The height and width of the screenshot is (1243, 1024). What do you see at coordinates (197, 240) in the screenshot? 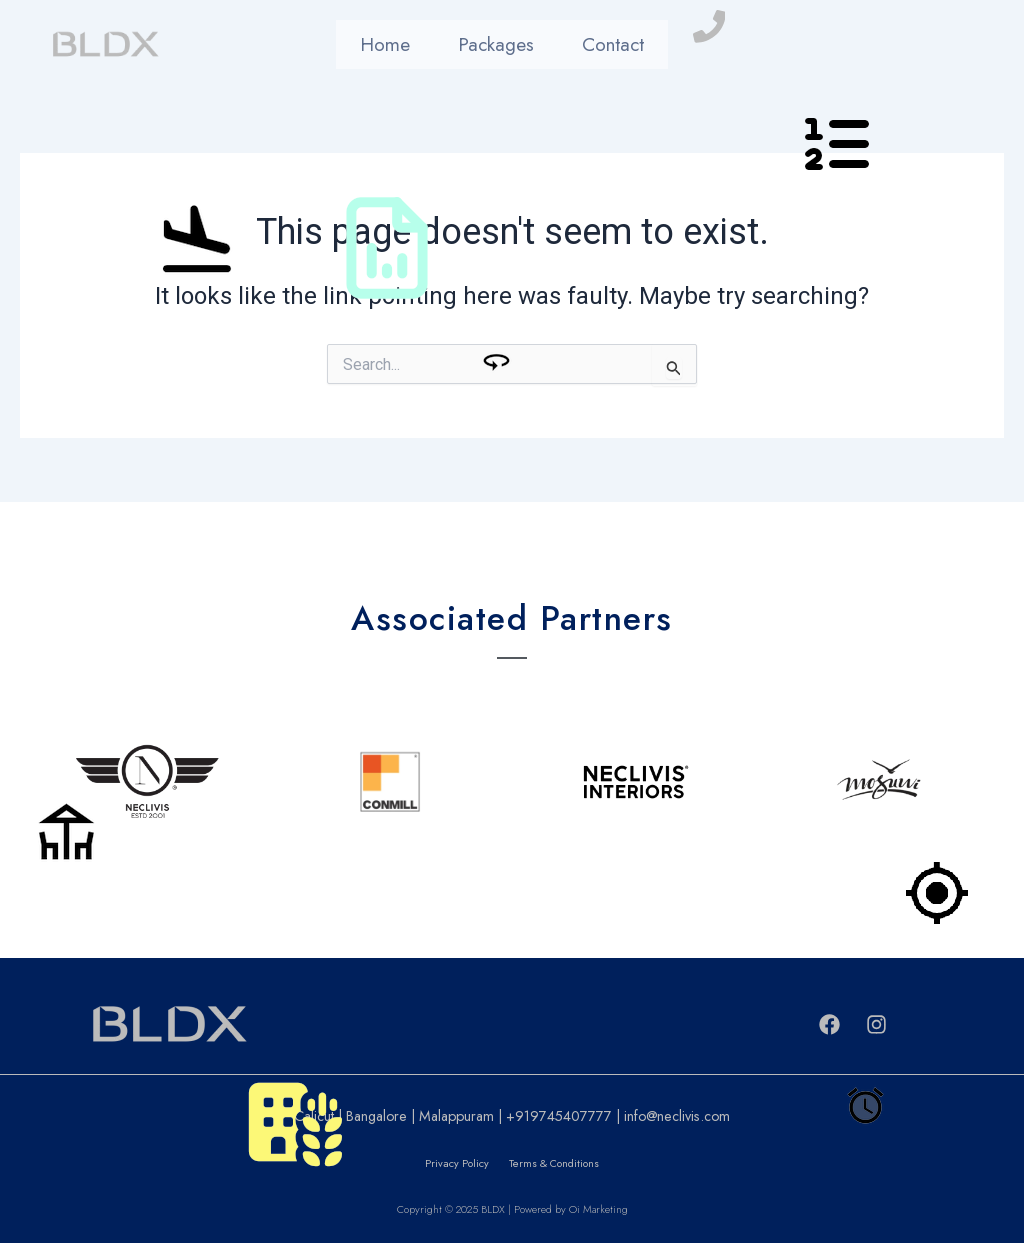
I see `indicates arriving flight status` at bounding box center [197, 240].